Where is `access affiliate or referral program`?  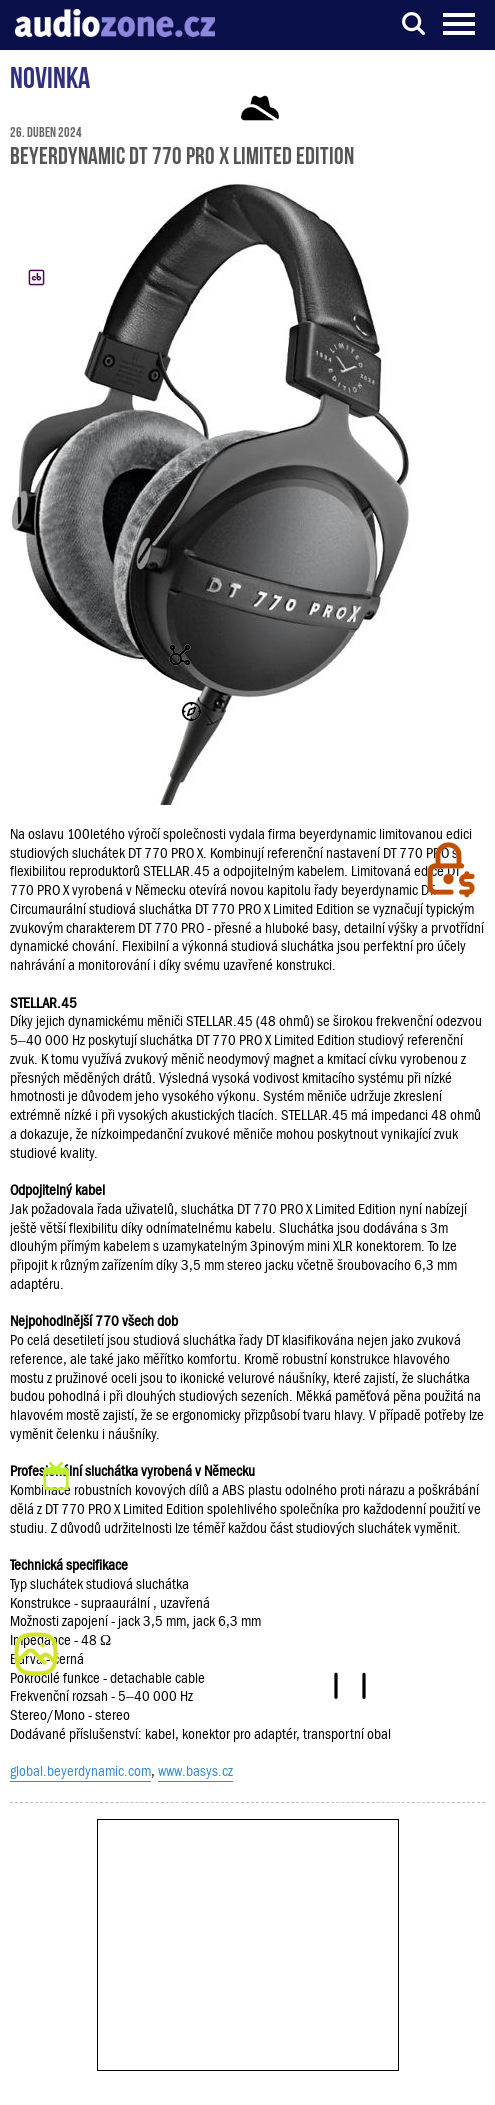
access affiliate or referral program is located at coordinates (180, 655).